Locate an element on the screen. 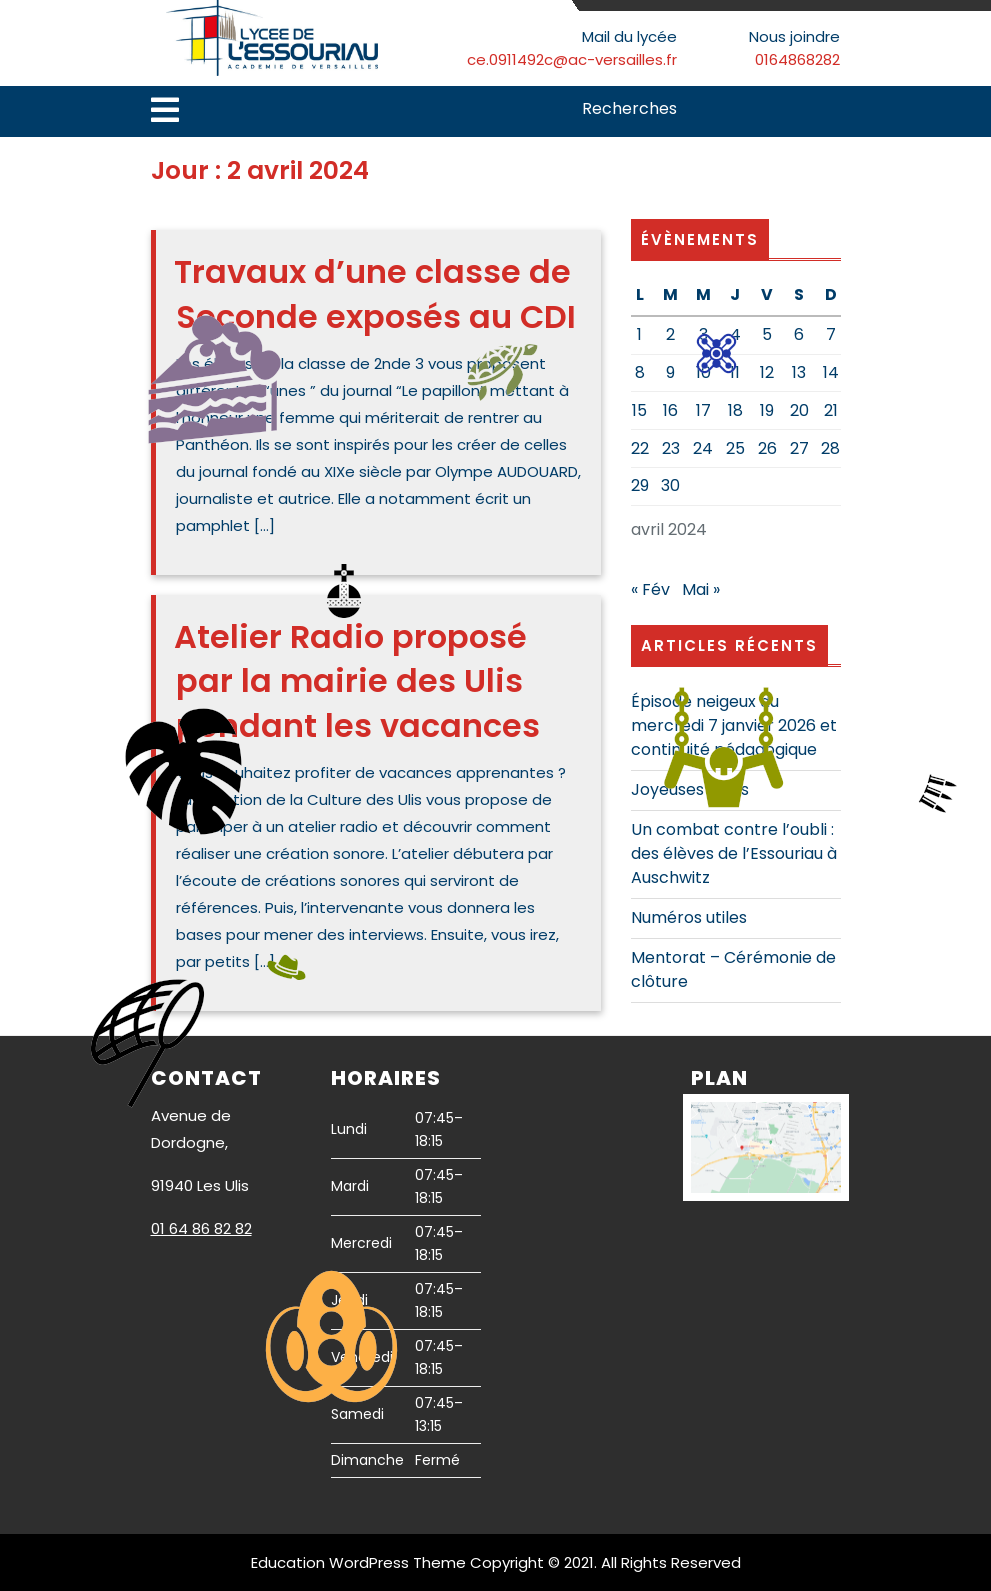 This screenshot has height=1591, width=991. ammunition or bullet inventory indicator is located at coordinates (937, 793).